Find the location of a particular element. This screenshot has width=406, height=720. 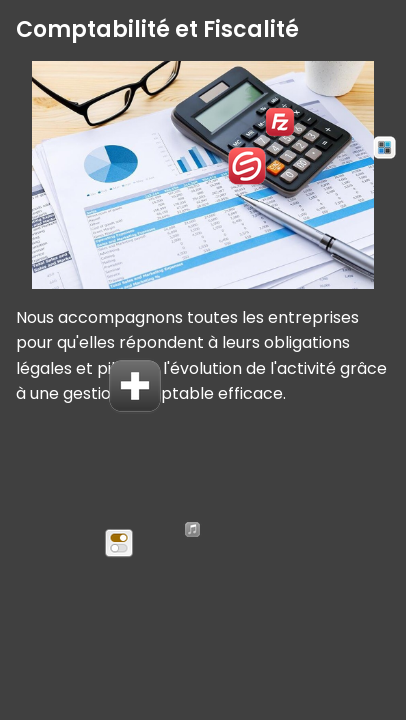

open the mycanal streaming app is located at coordinates (135, 386).